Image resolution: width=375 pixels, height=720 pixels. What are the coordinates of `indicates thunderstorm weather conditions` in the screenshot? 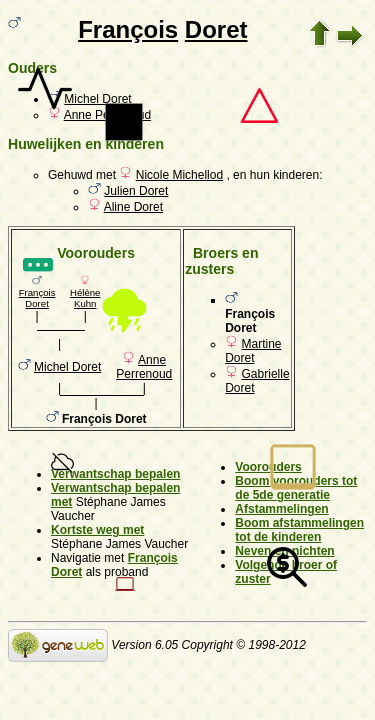 It's located at (124, 310).